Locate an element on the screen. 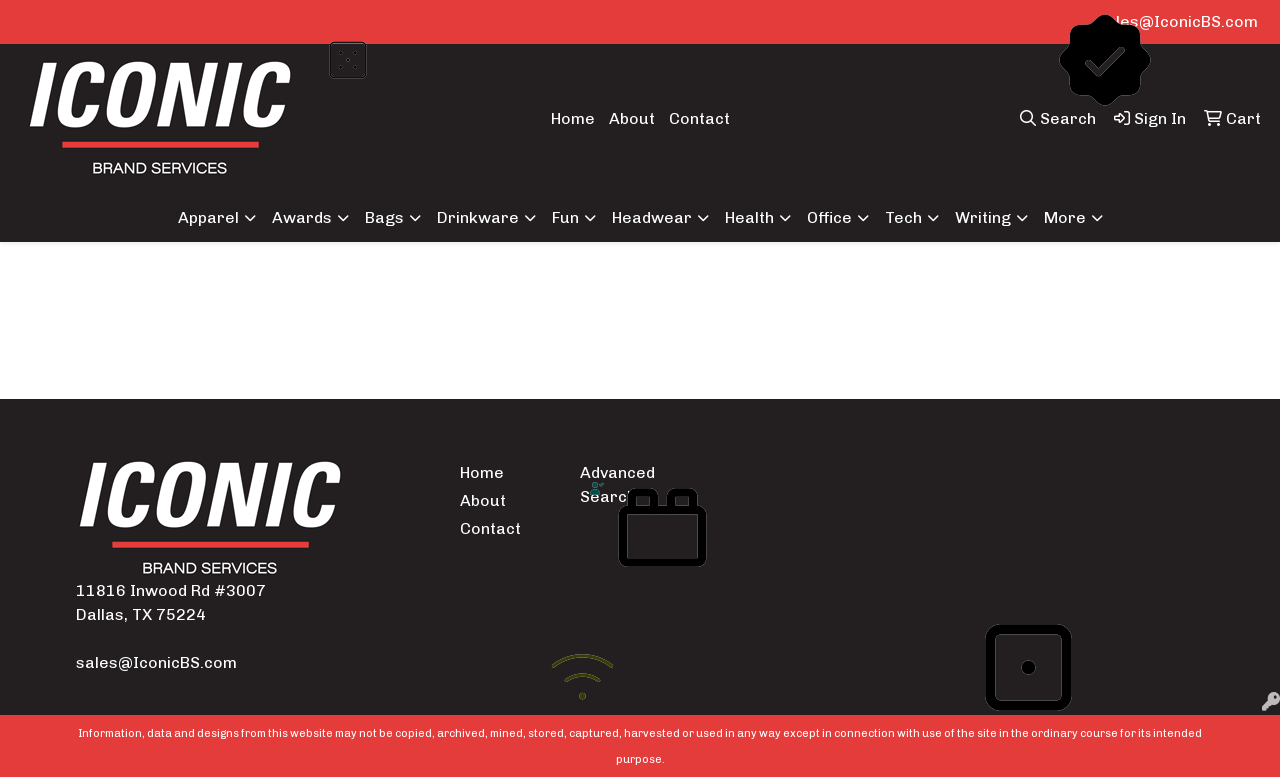 This screenshot has width=1280, height=777. roll the dice or generate a random result is located at coordinates (1028, 667).